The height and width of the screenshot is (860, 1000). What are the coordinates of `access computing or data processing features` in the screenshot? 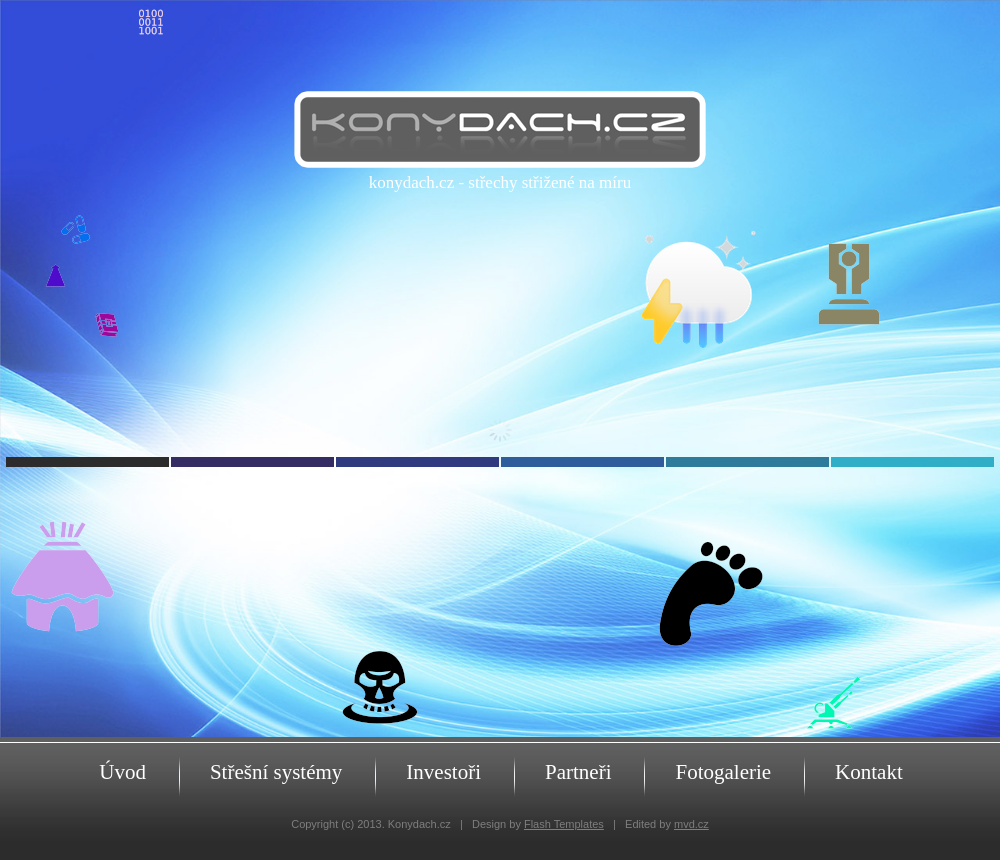 It's located at (151, 22).